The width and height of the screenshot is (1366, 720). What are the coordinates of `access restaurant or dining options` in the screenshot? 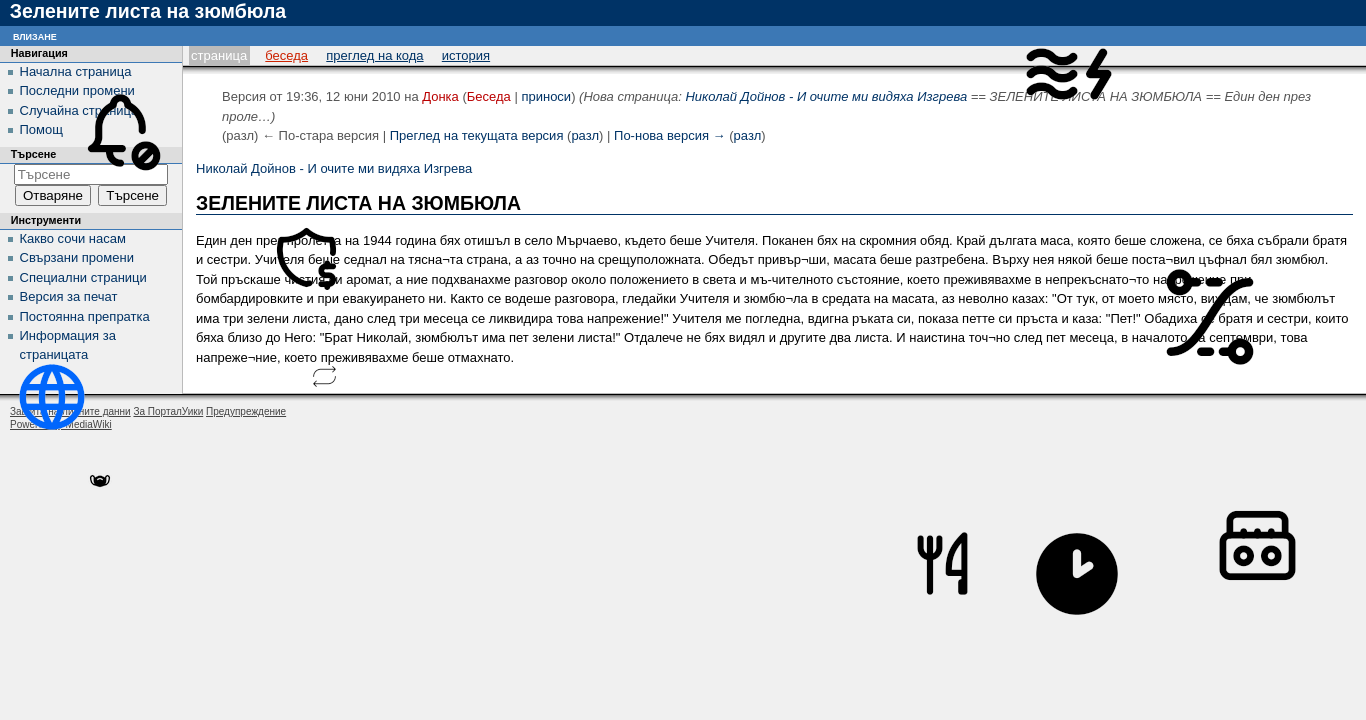 It's located at (942, 563).